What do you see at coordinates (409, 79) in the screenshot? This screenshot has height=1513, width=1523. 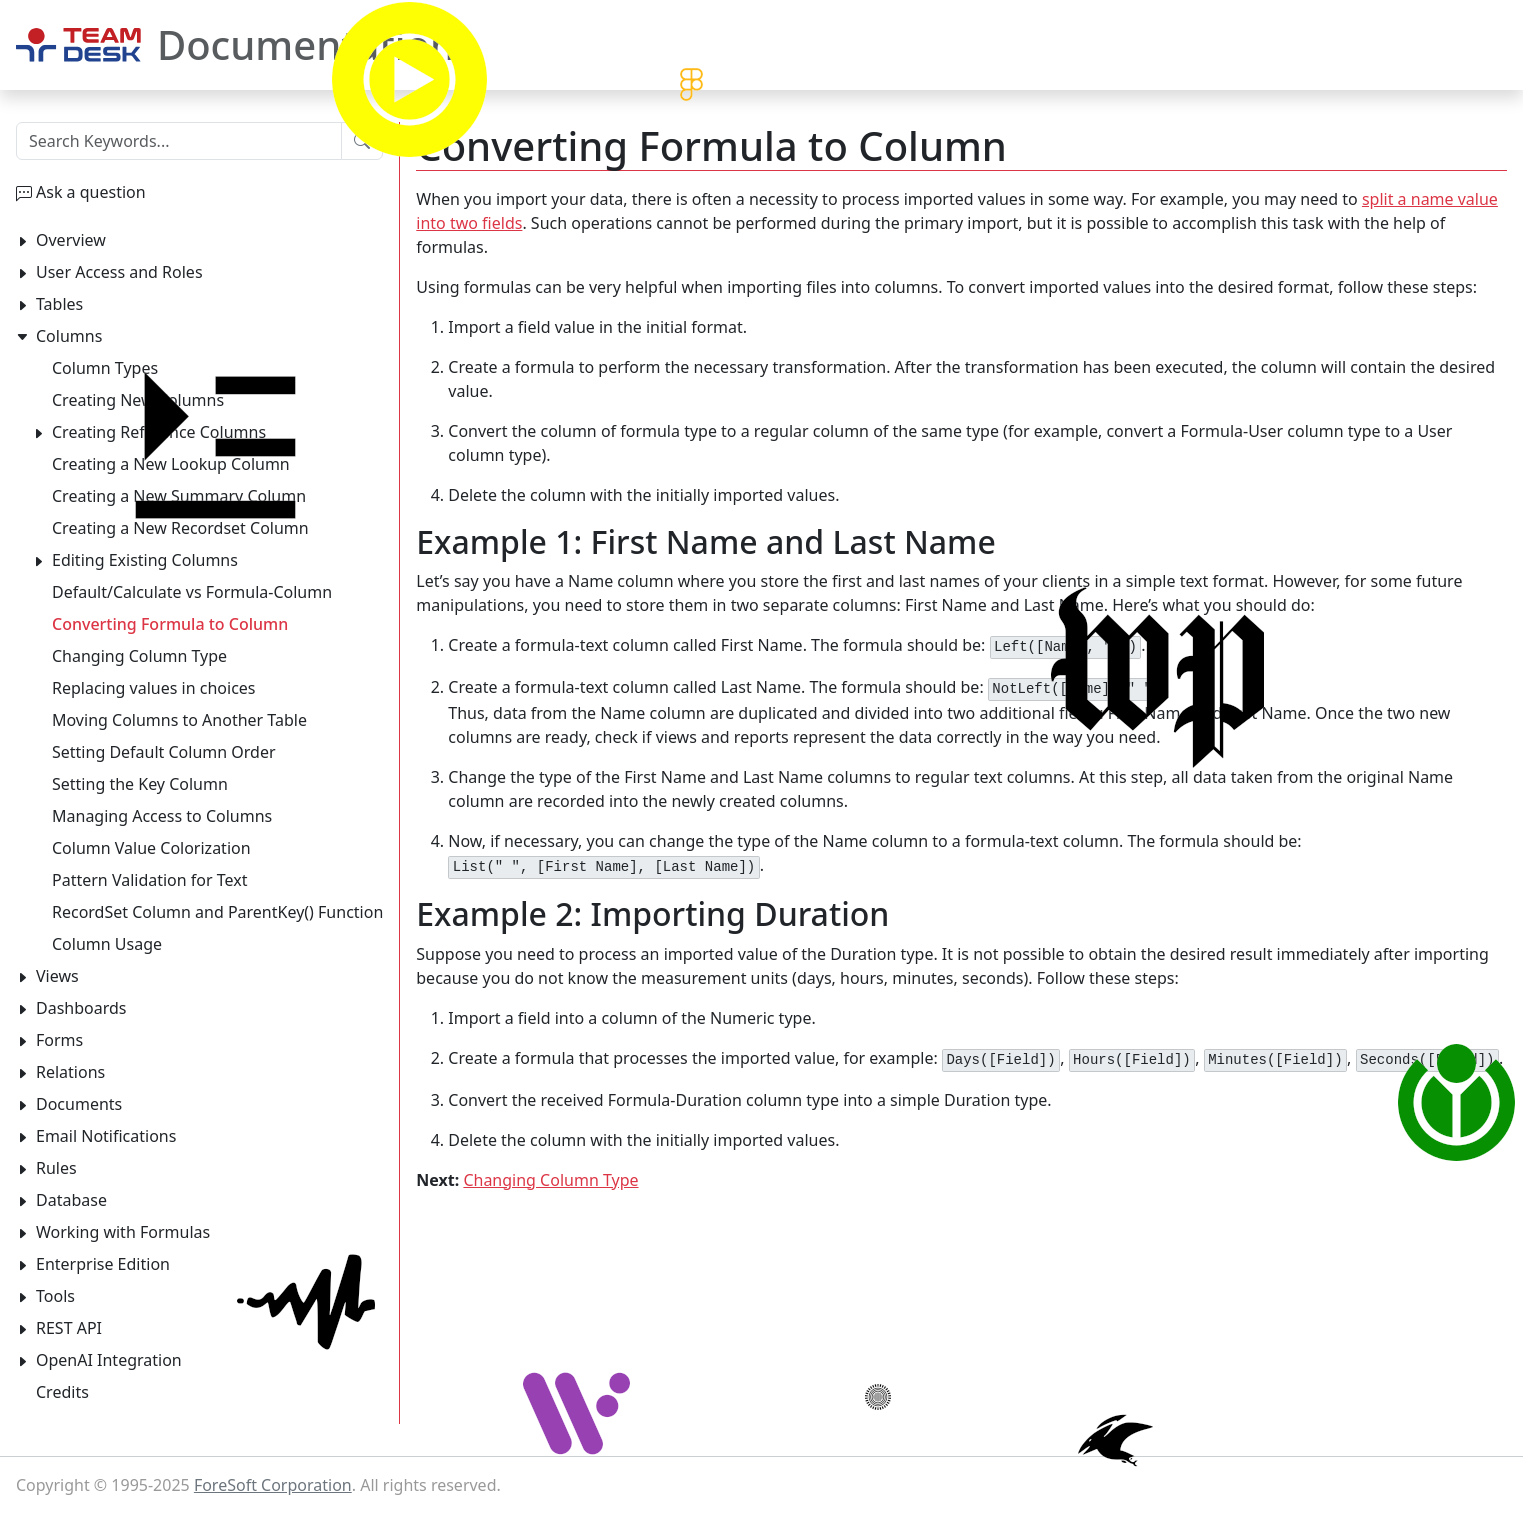 I see `open youtube music app` at bounding box center [409, 79].